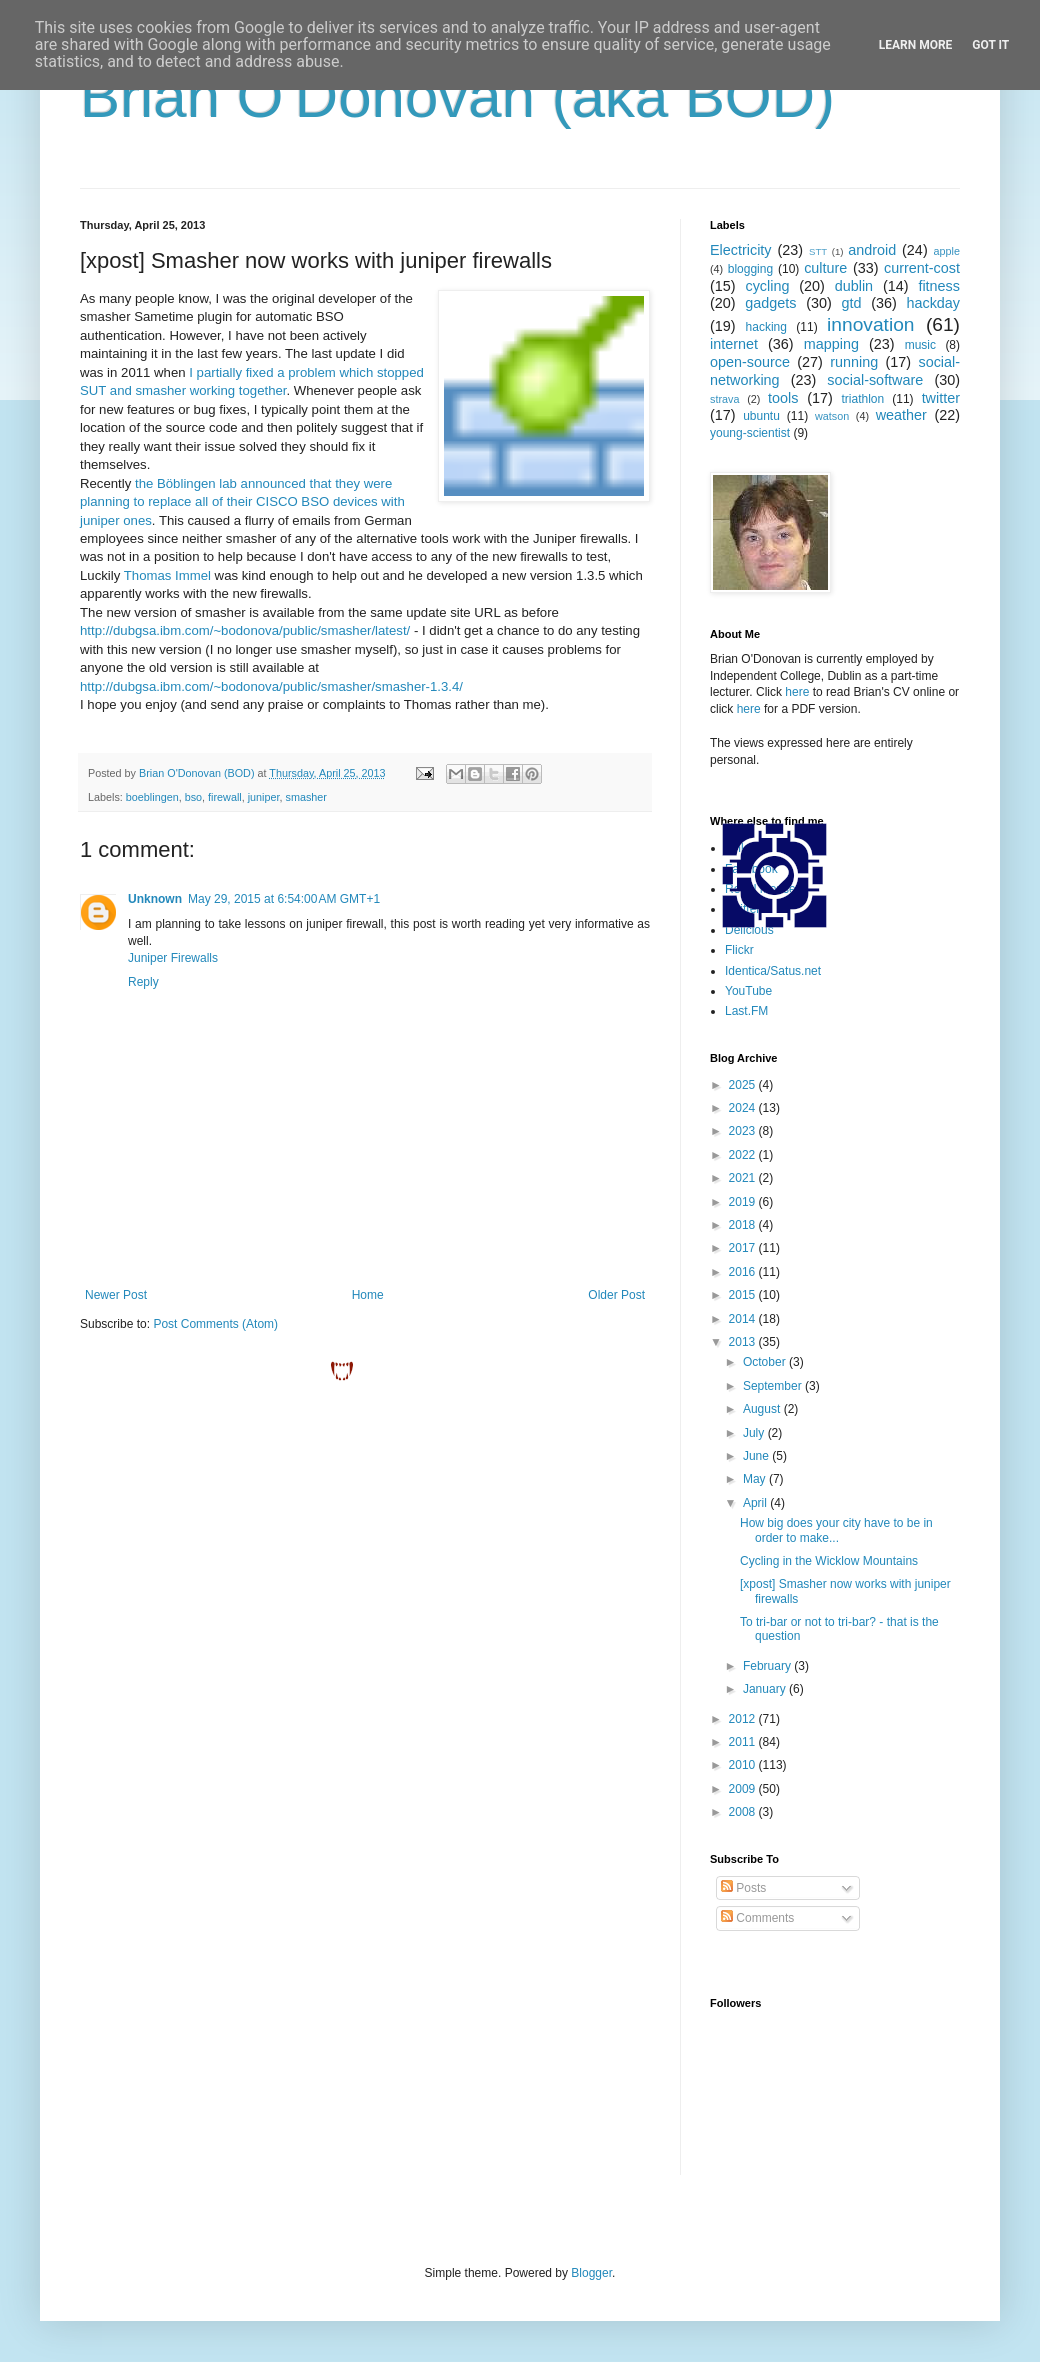 Image resolution: width=1040 pixels, height=2362 pixels. What do you see at coordinates (342, 1371) in the screenshot?
I see `select vampire or monster character type` at bounding box center [342, 1371].